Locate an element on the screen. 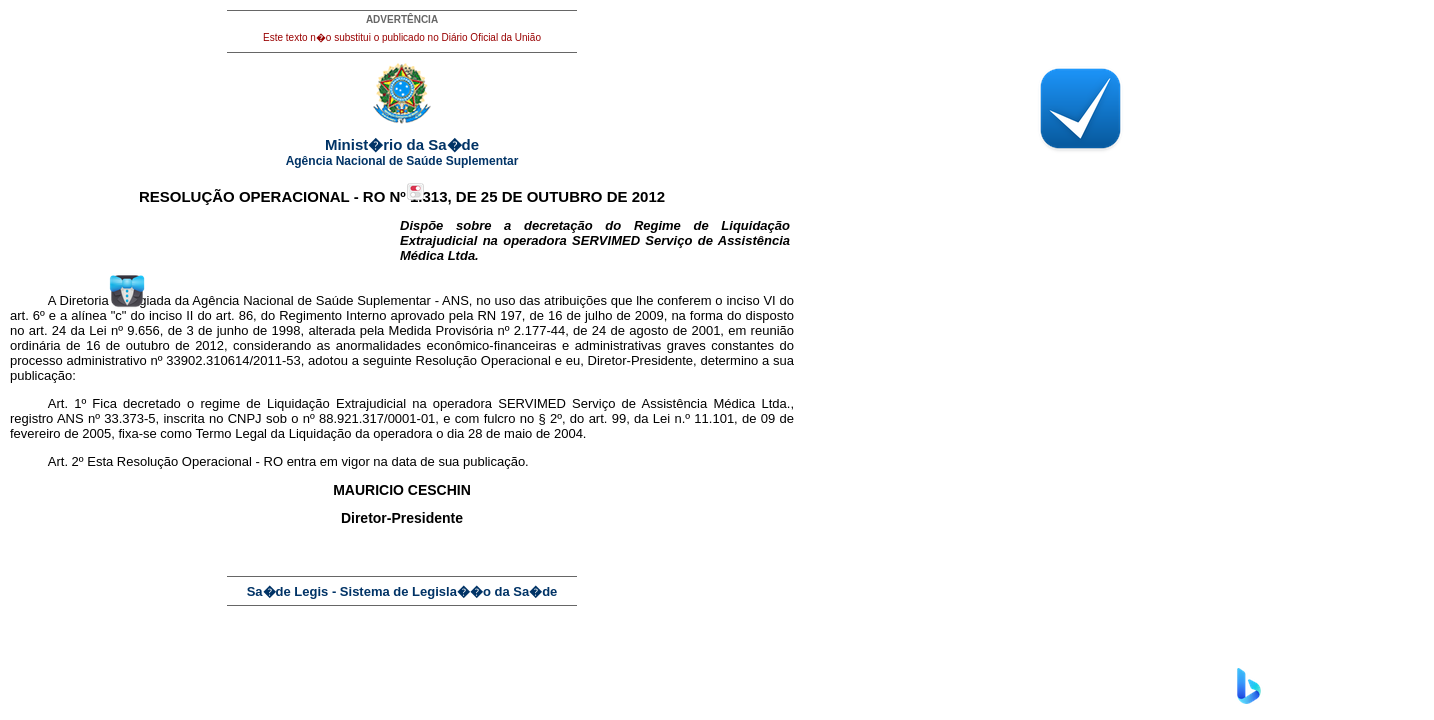 The width and height of the screenshot is (1434, 720). open butler app is located at coordinates (127, 291).